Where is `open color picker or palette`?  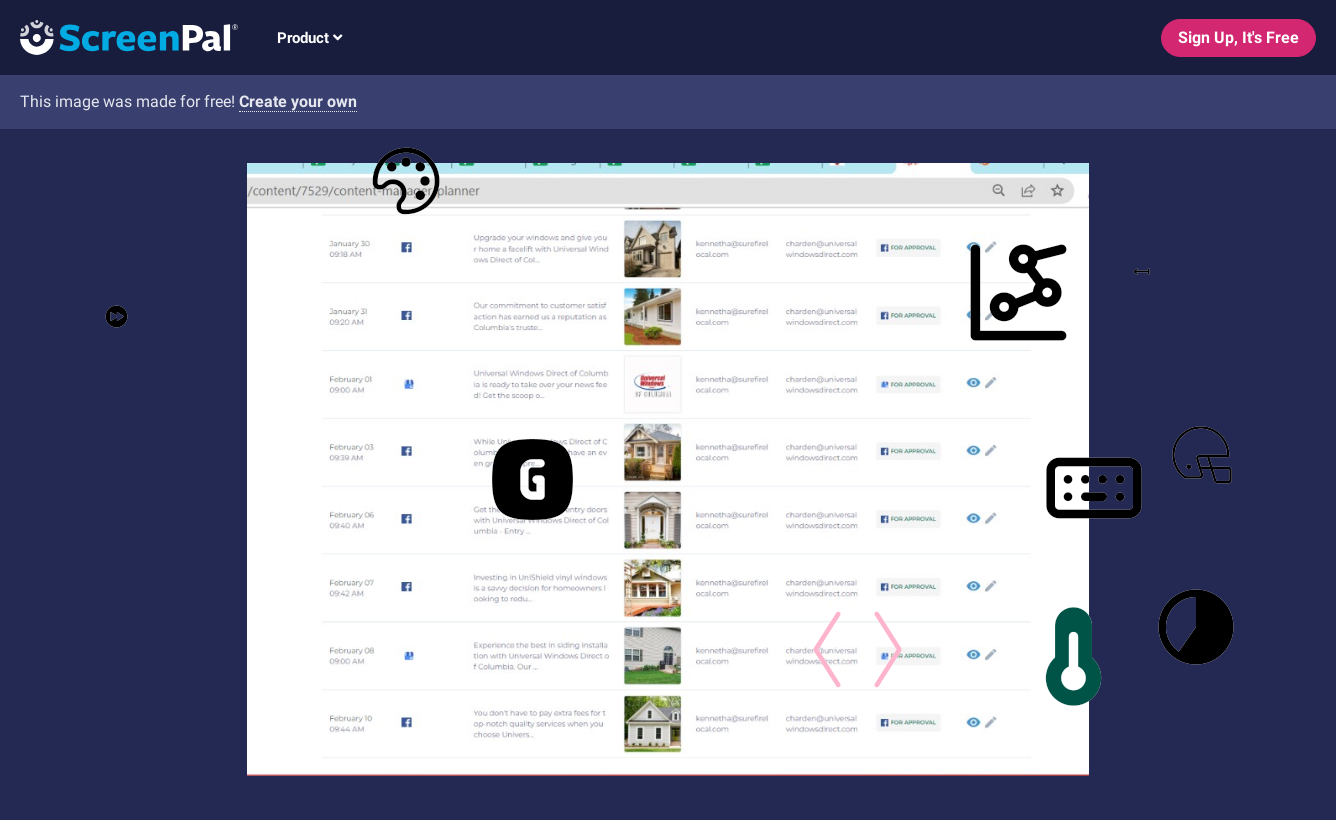
open color picker or palette is located at coordinates (406, 181).